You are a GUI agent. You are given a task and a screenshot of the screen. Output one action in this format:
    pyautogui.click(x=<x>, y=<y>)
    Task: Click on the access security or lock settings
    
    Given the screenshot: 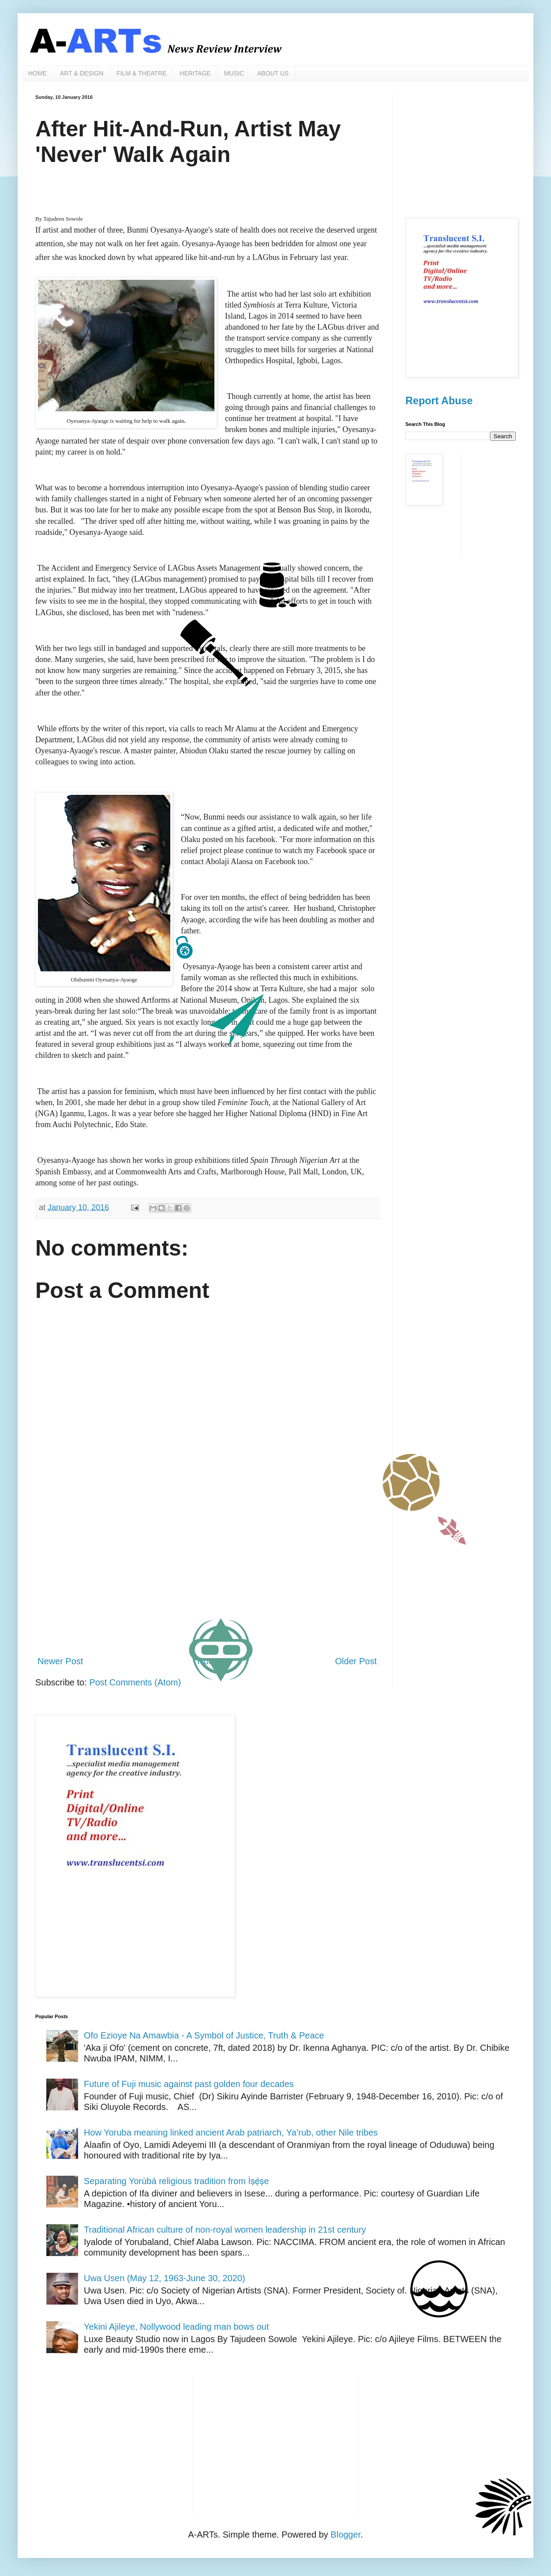 What is the action you would take?
    pyautogui.click(x=184, y=947)
    